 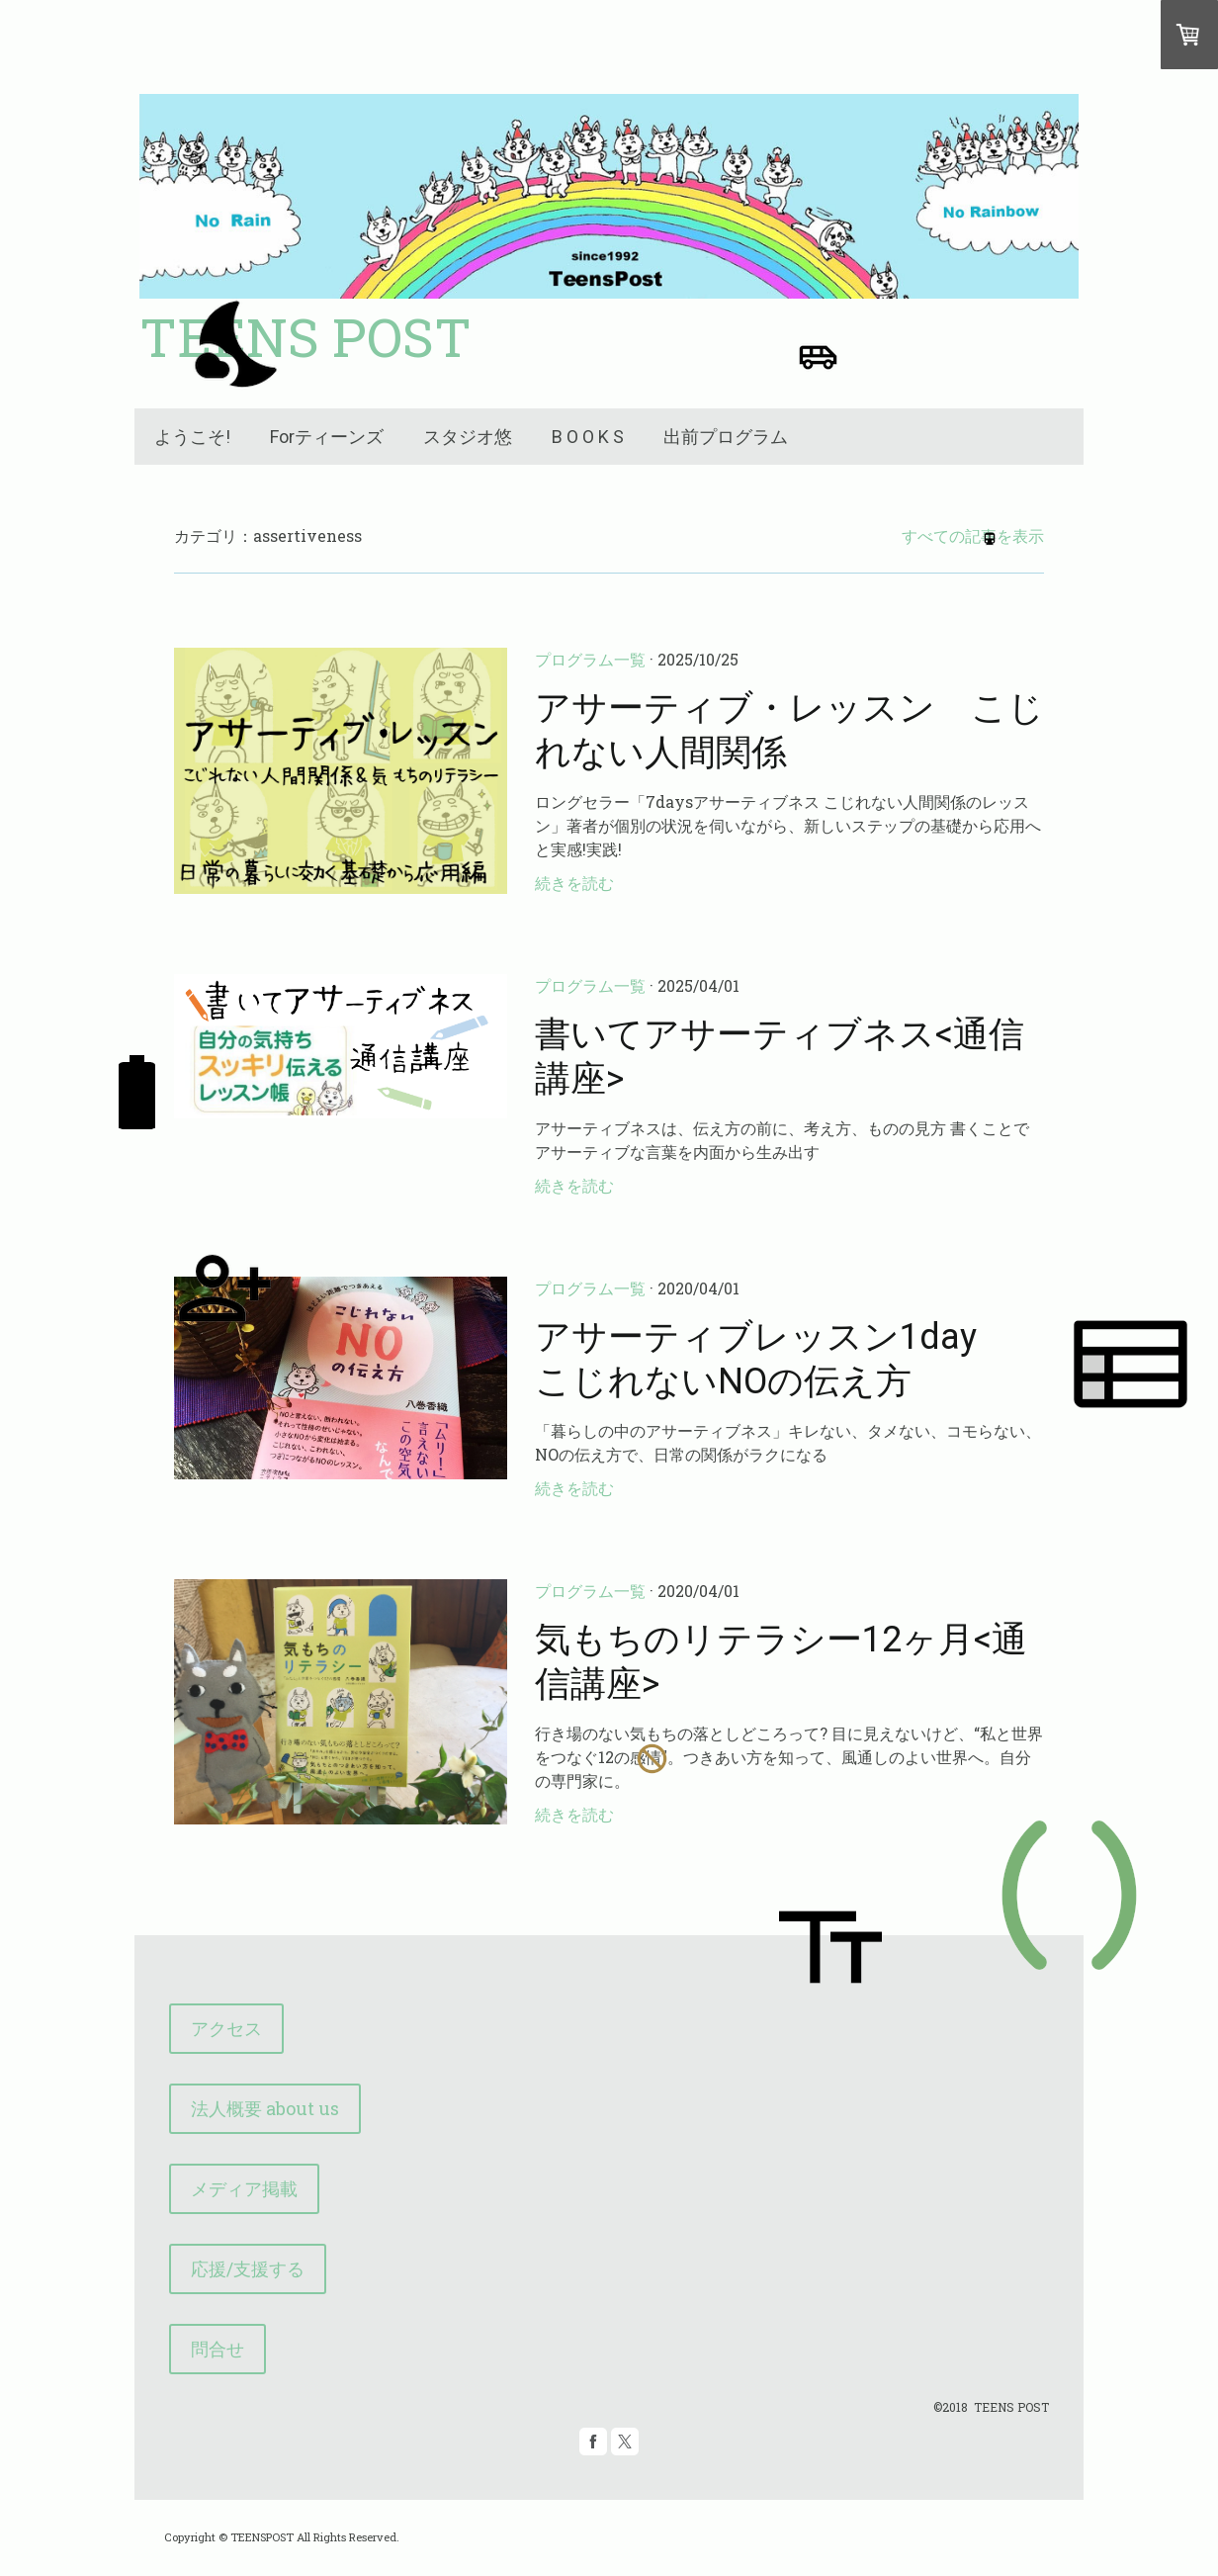 What do you see at coordinates (830, 1947) in the screenshot?
I see `adjust text size settings` at bounding box center [830, 1947].